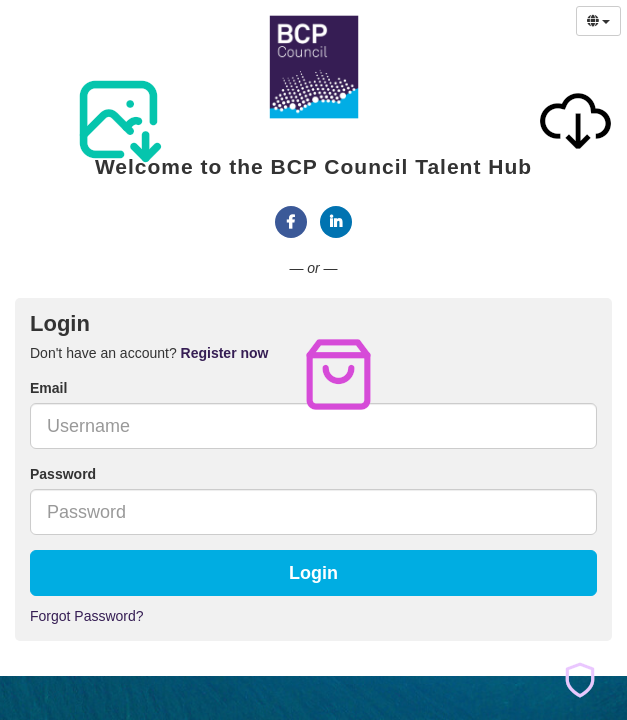 Image resolution: width=627 pixels, height=720 pixels. What do you see at coordinates (118, 119) in the screenshot?
I see `download image to device` at bounding box center [118, 119].